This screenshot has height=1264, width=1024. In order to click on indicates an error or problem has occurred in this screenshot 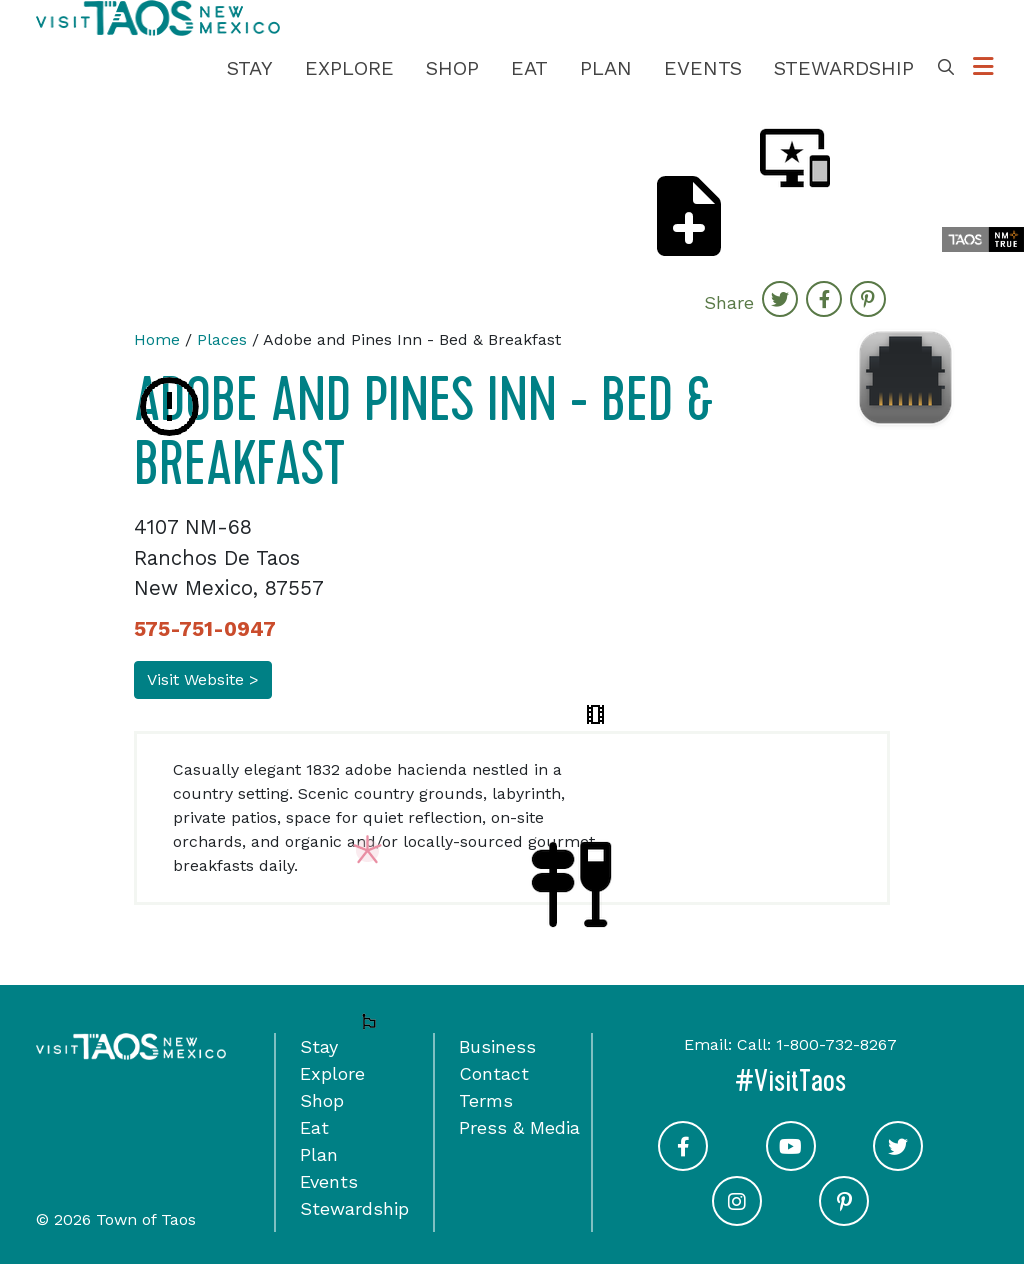, I will do `click(169, 406)`.